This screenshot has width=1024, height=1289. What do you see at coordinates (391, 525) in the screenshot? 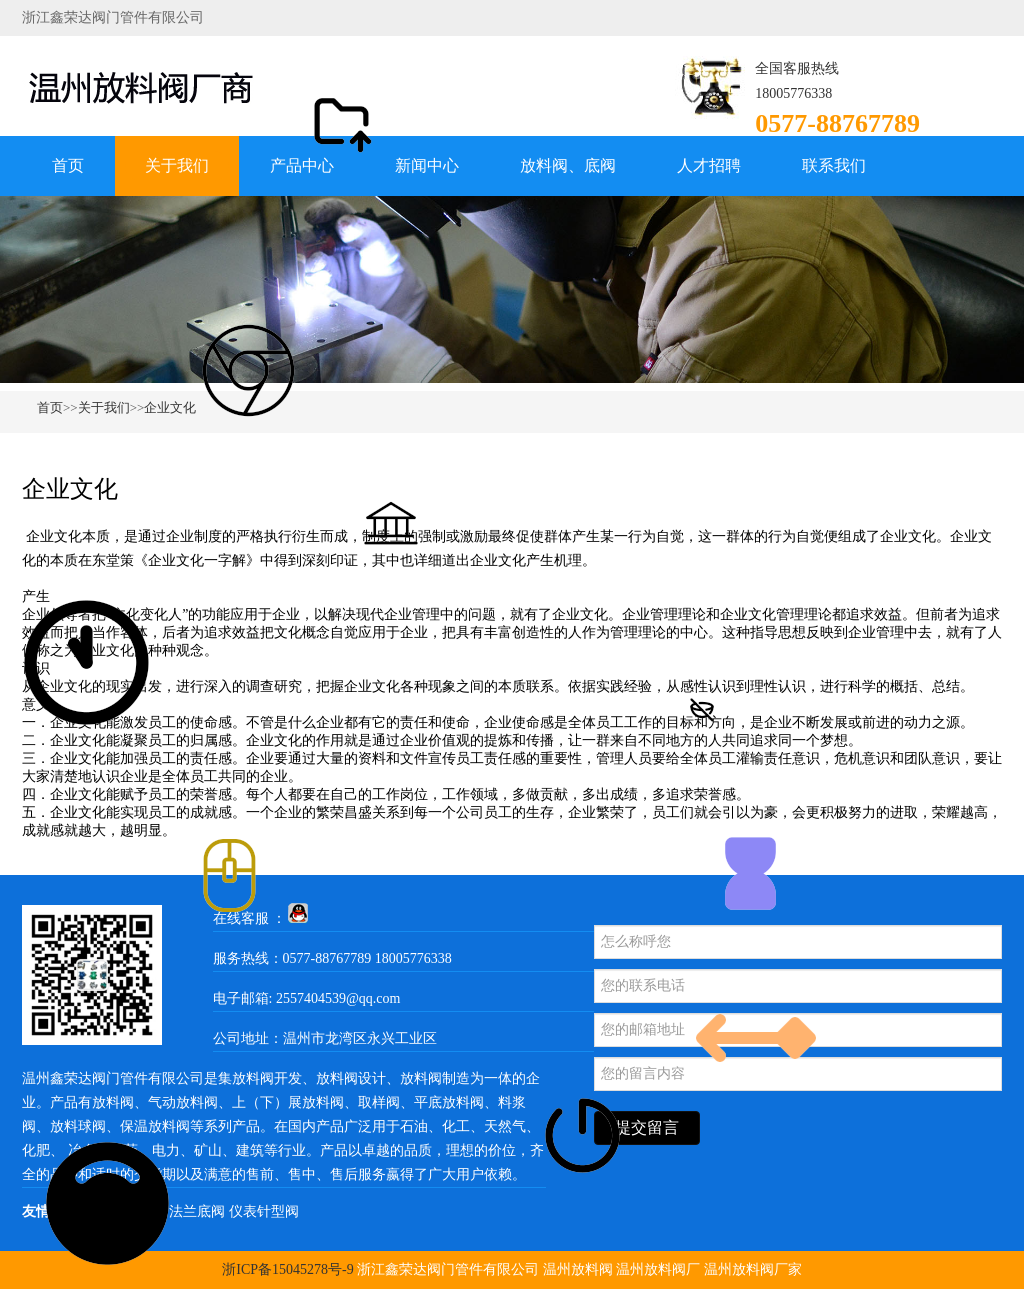
I see `access banking or financial services` at bounding box center [391, 525].